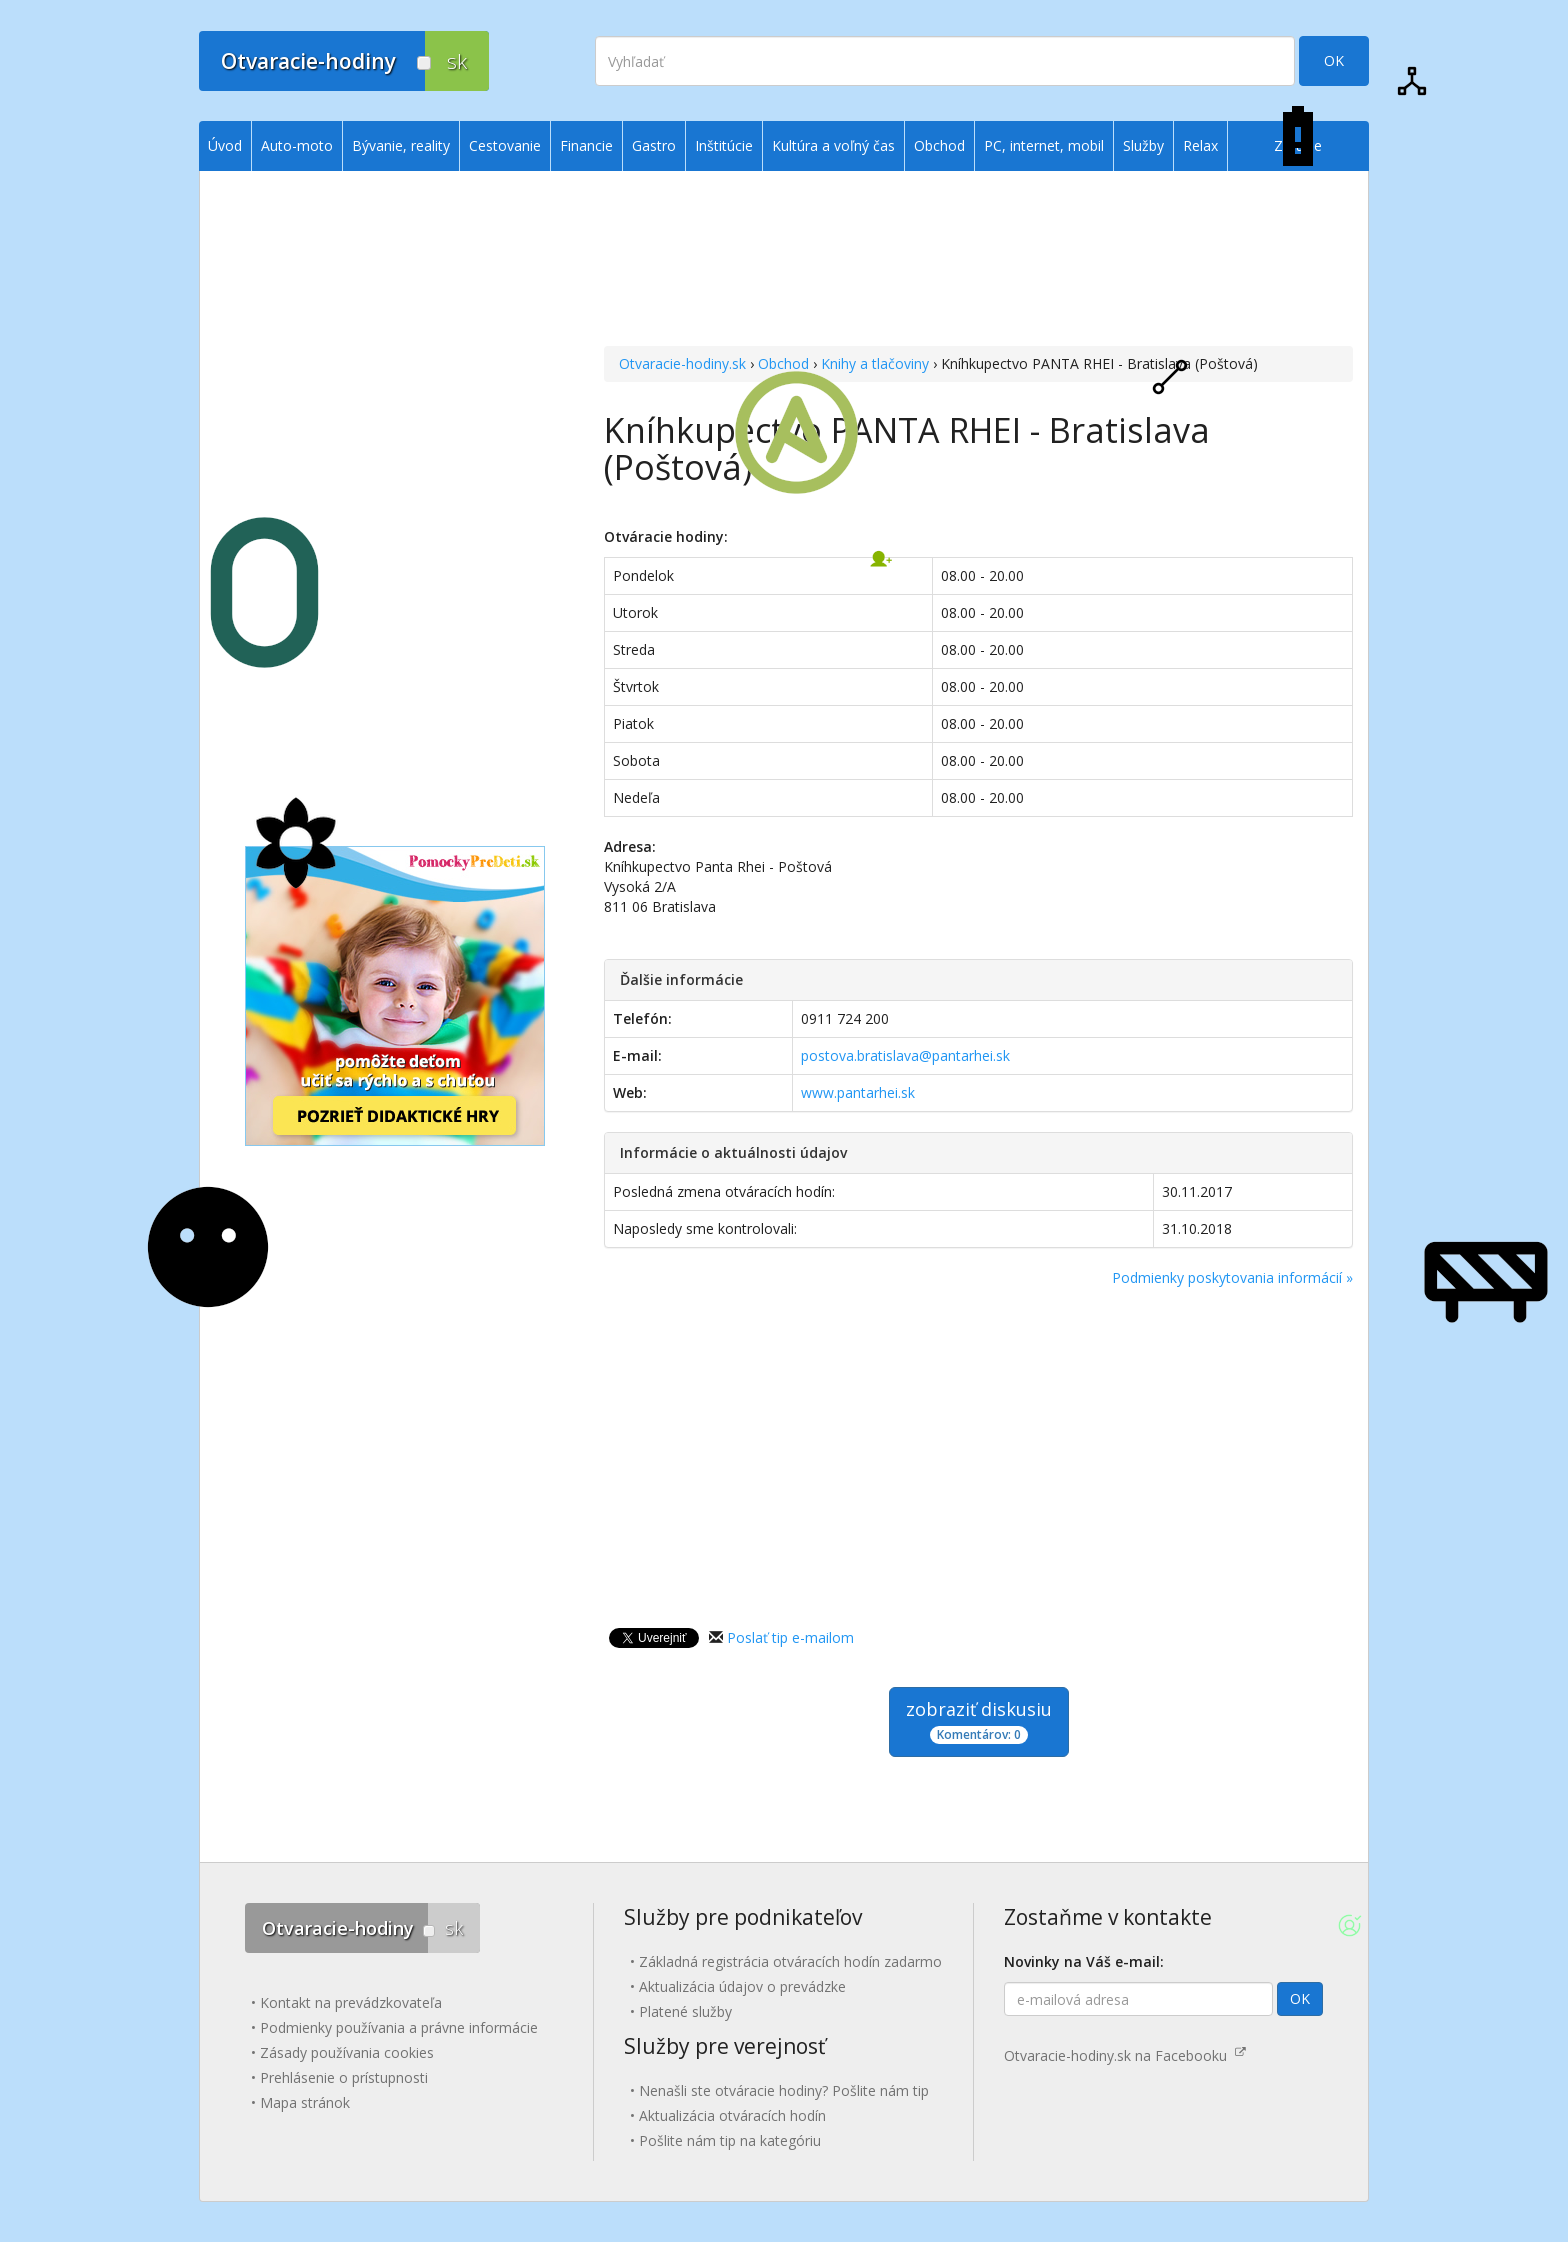 This screenshot has height=2242, width=1568. Describe the element at coordinates (880, 559) in the screenshot. I see `add a new contact or friend` at that location.